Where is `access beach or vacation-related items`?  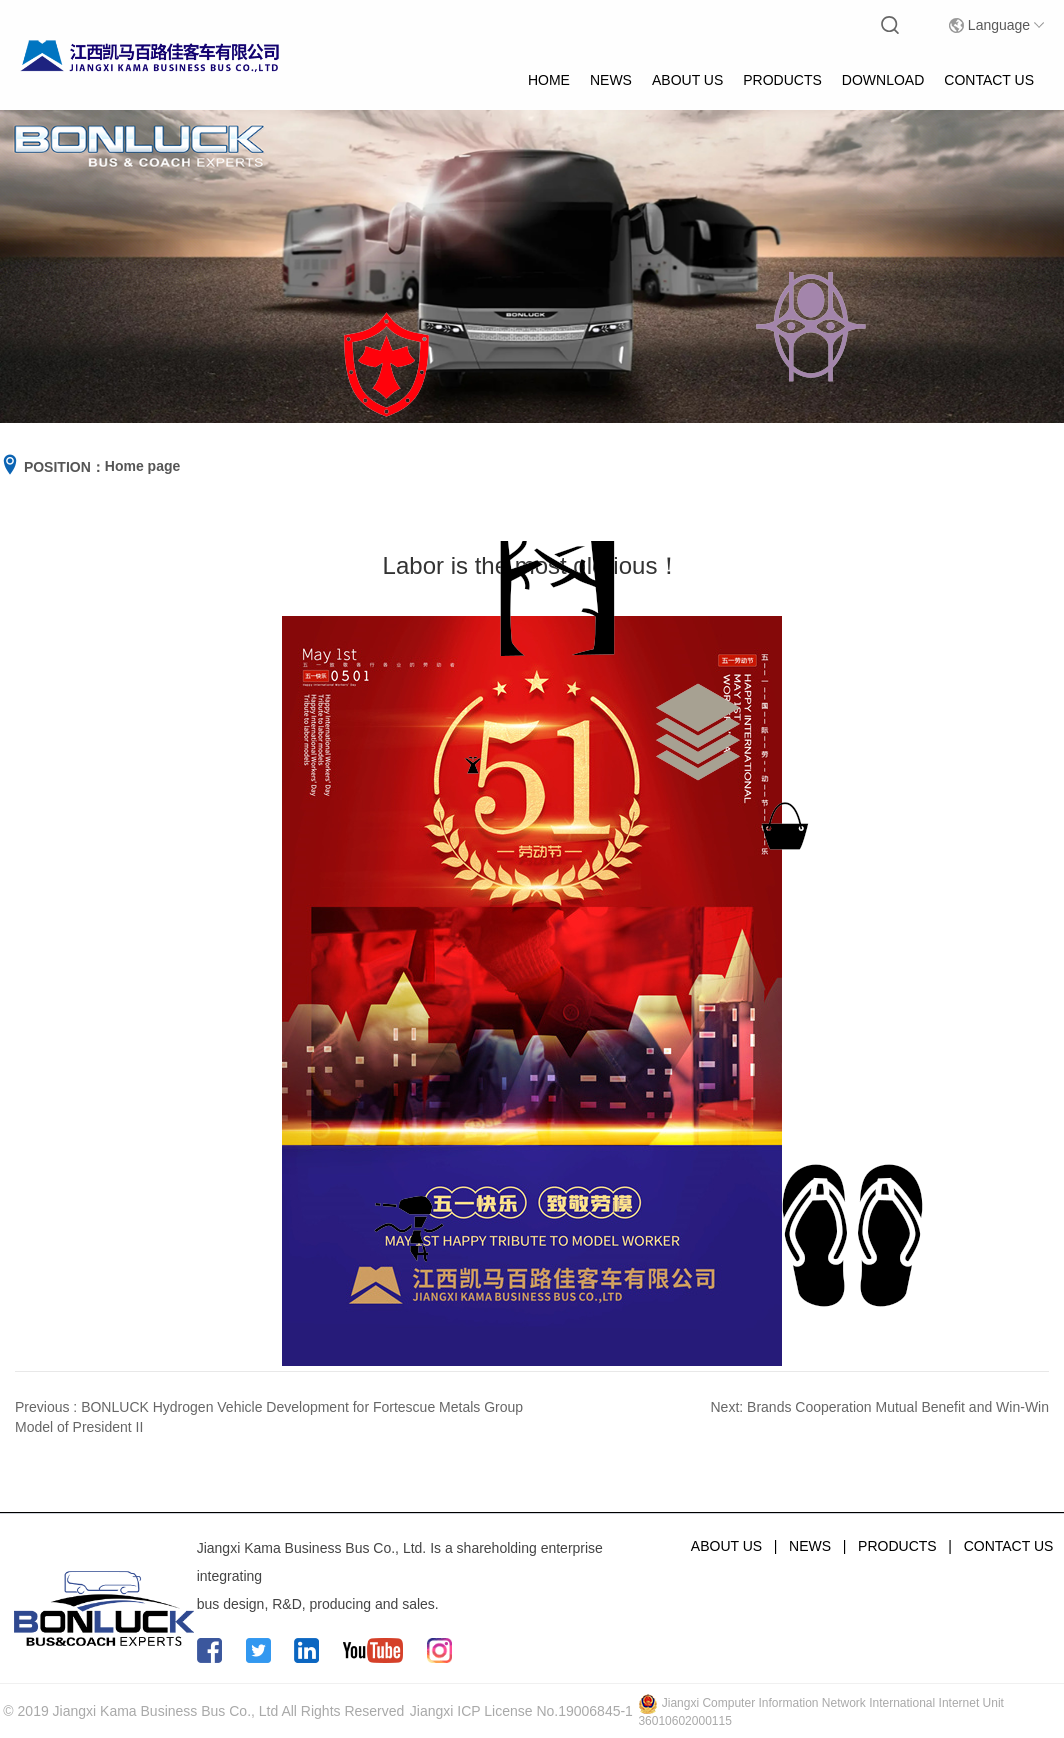
access beach or vacation-related items is located at coordinates (785, 826).